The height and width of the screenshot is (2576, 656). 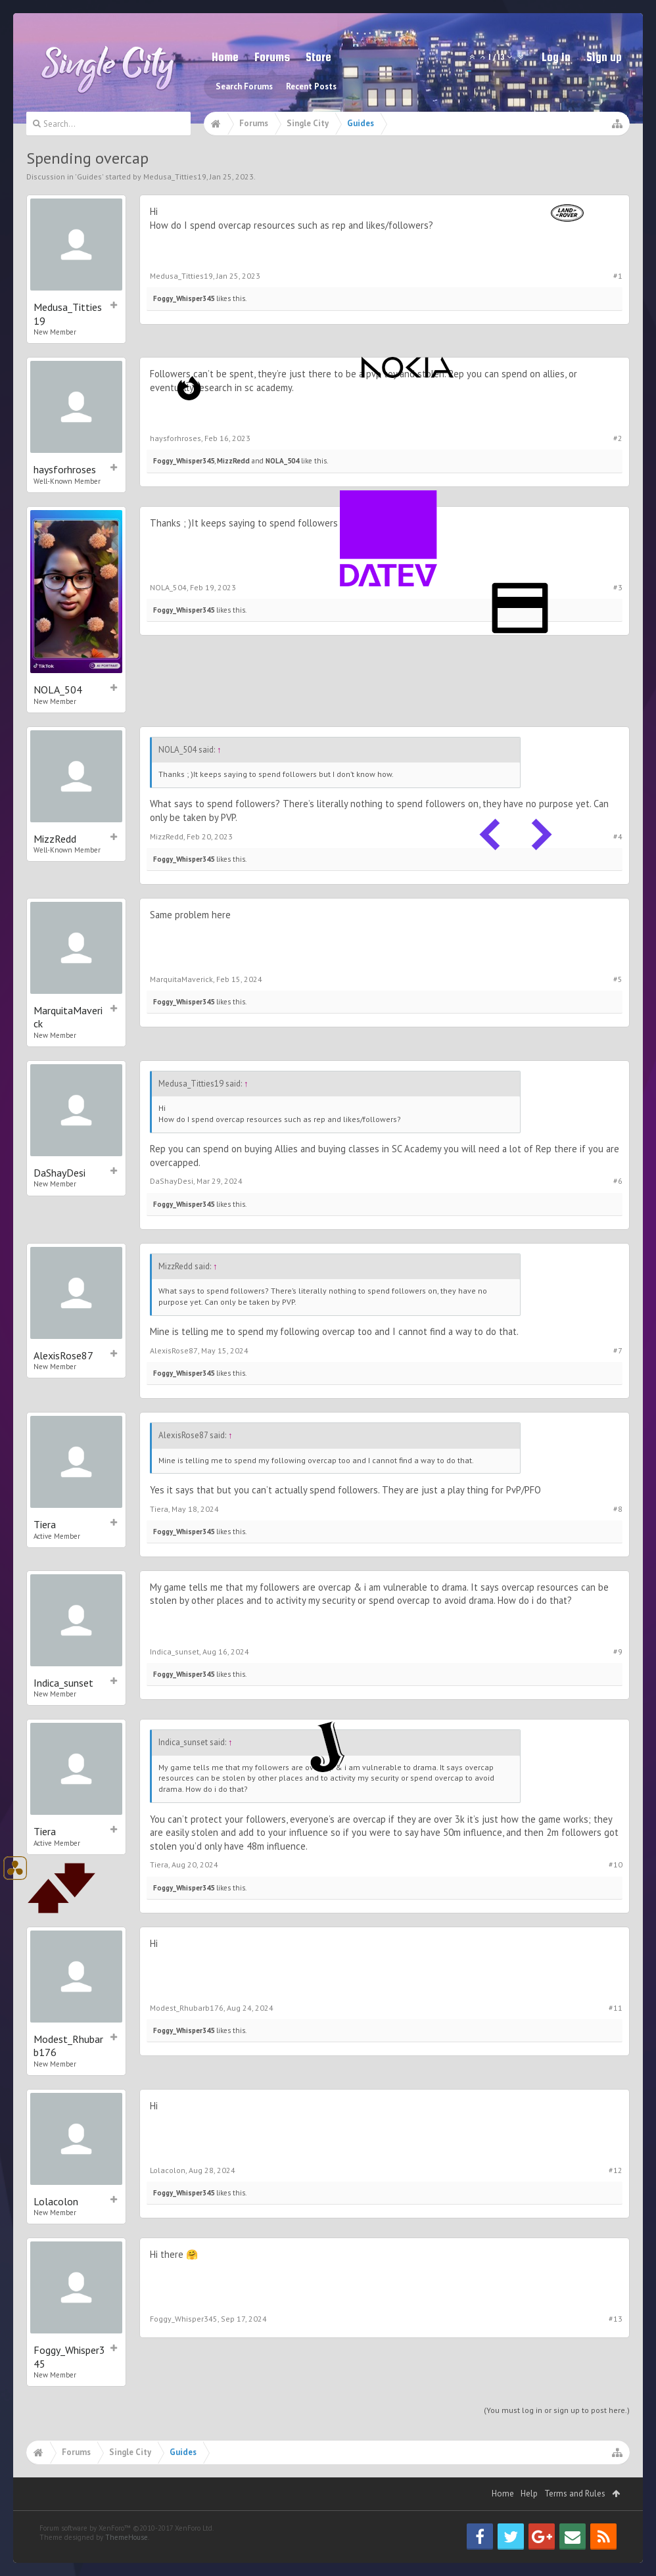 I want to click on open Firefox browser, so click(x=189, y=388).